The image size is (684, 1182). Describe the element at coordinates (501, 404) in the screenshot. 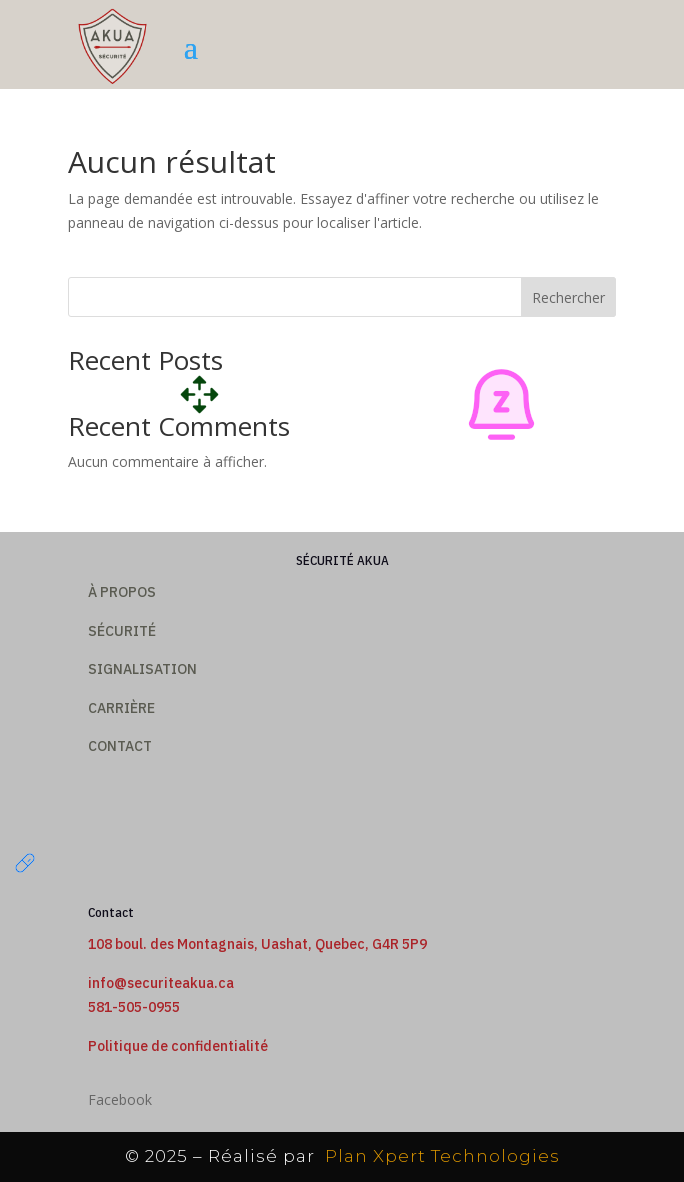

I see `mute notifications while sleeping` at that location.